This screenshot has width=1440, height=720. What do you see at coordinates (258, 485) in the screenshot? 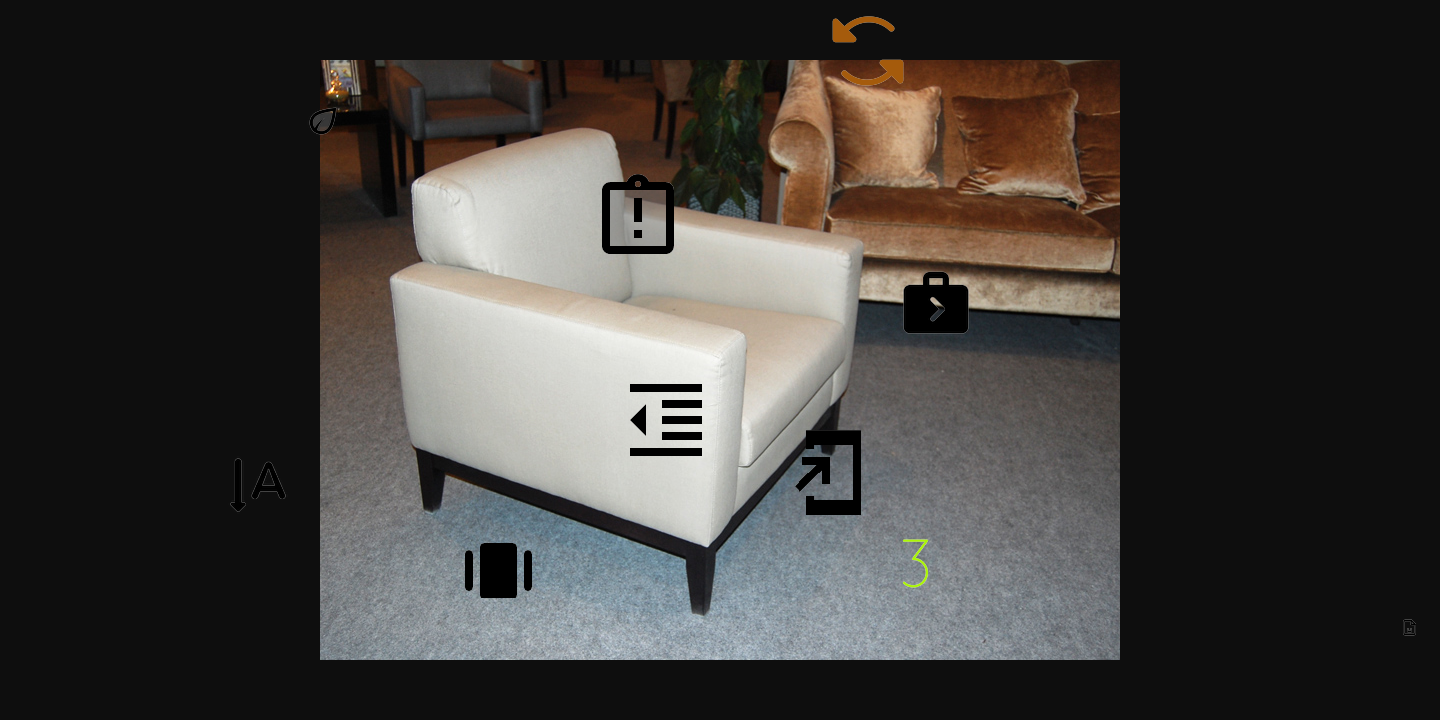
I see `rotate text to vertical orientation` at bounding box center [258, 485].